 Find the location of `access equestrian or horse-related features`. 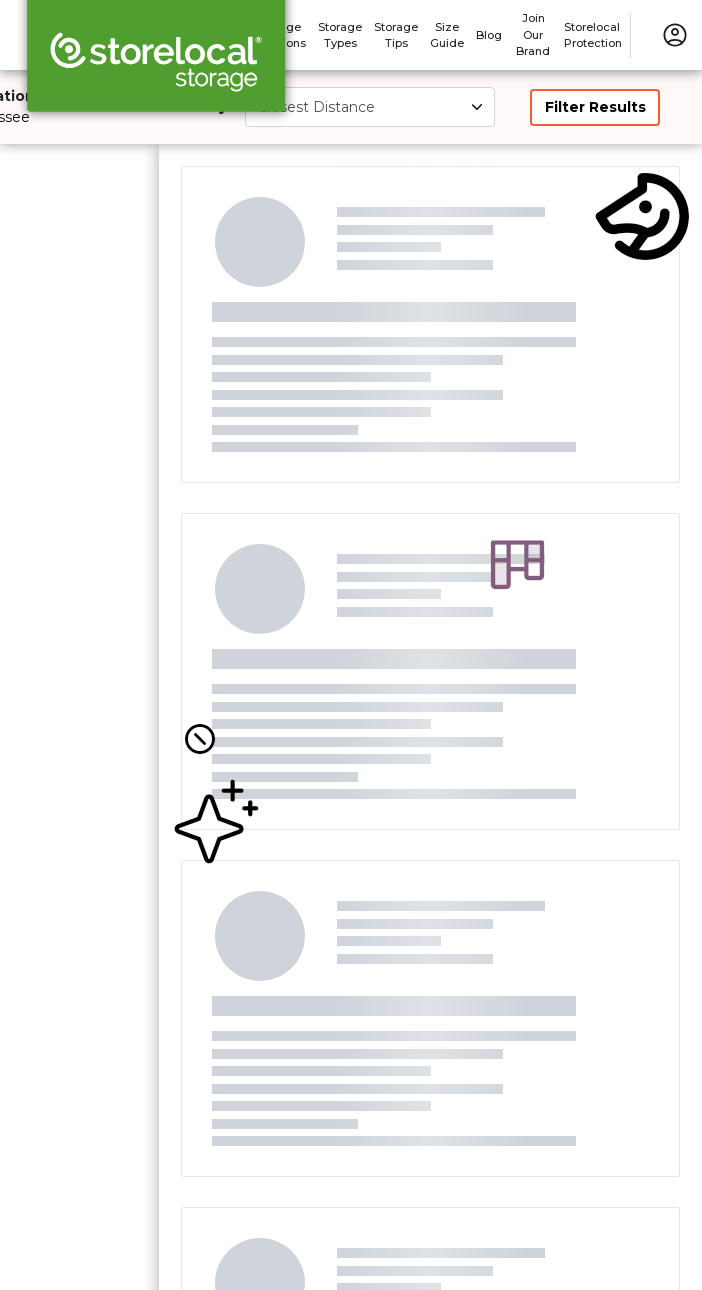

access equestrian or horse-related features is located at coordinates (645, 216).